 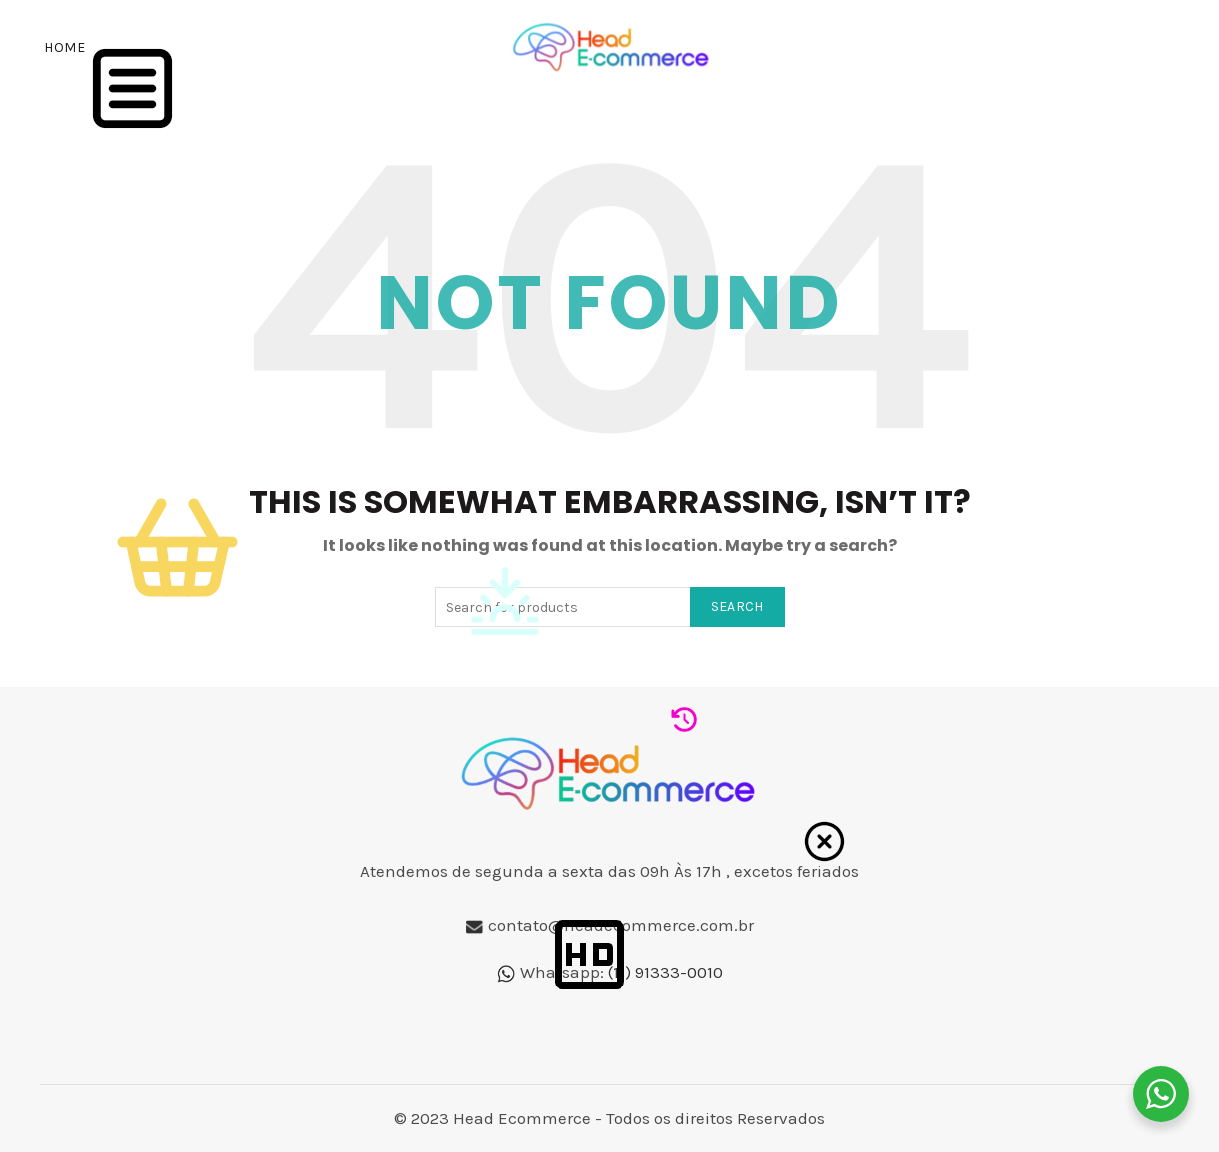 I want to click on close or dismiss a dialog, so click(x=824, y=841).